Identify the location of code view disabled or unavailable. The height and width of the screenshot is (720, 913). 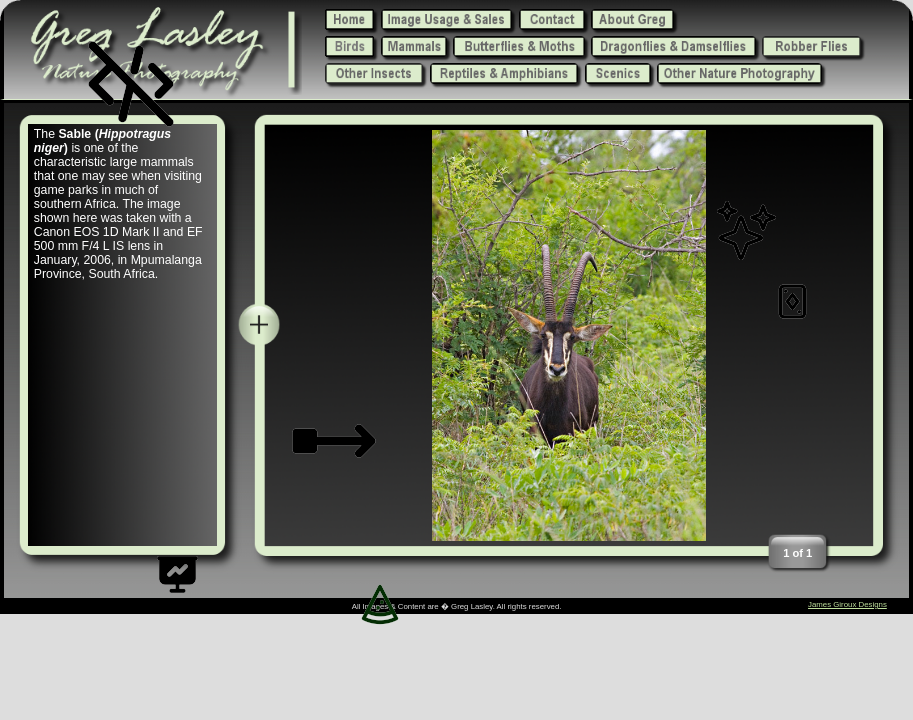
(131, 84).